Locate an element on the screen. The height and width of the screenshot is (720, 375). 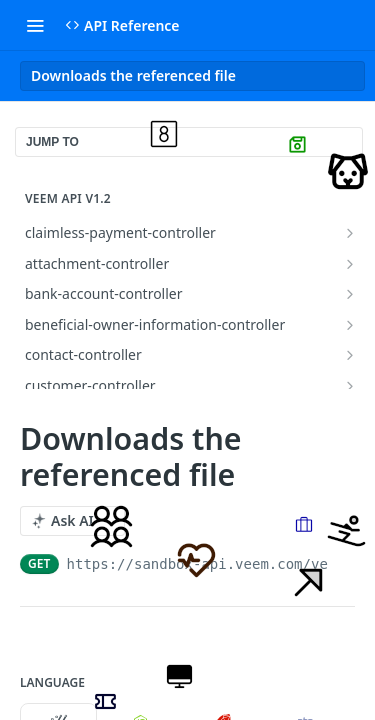
access travel or trip planning features is located at coordinates (304, 525).